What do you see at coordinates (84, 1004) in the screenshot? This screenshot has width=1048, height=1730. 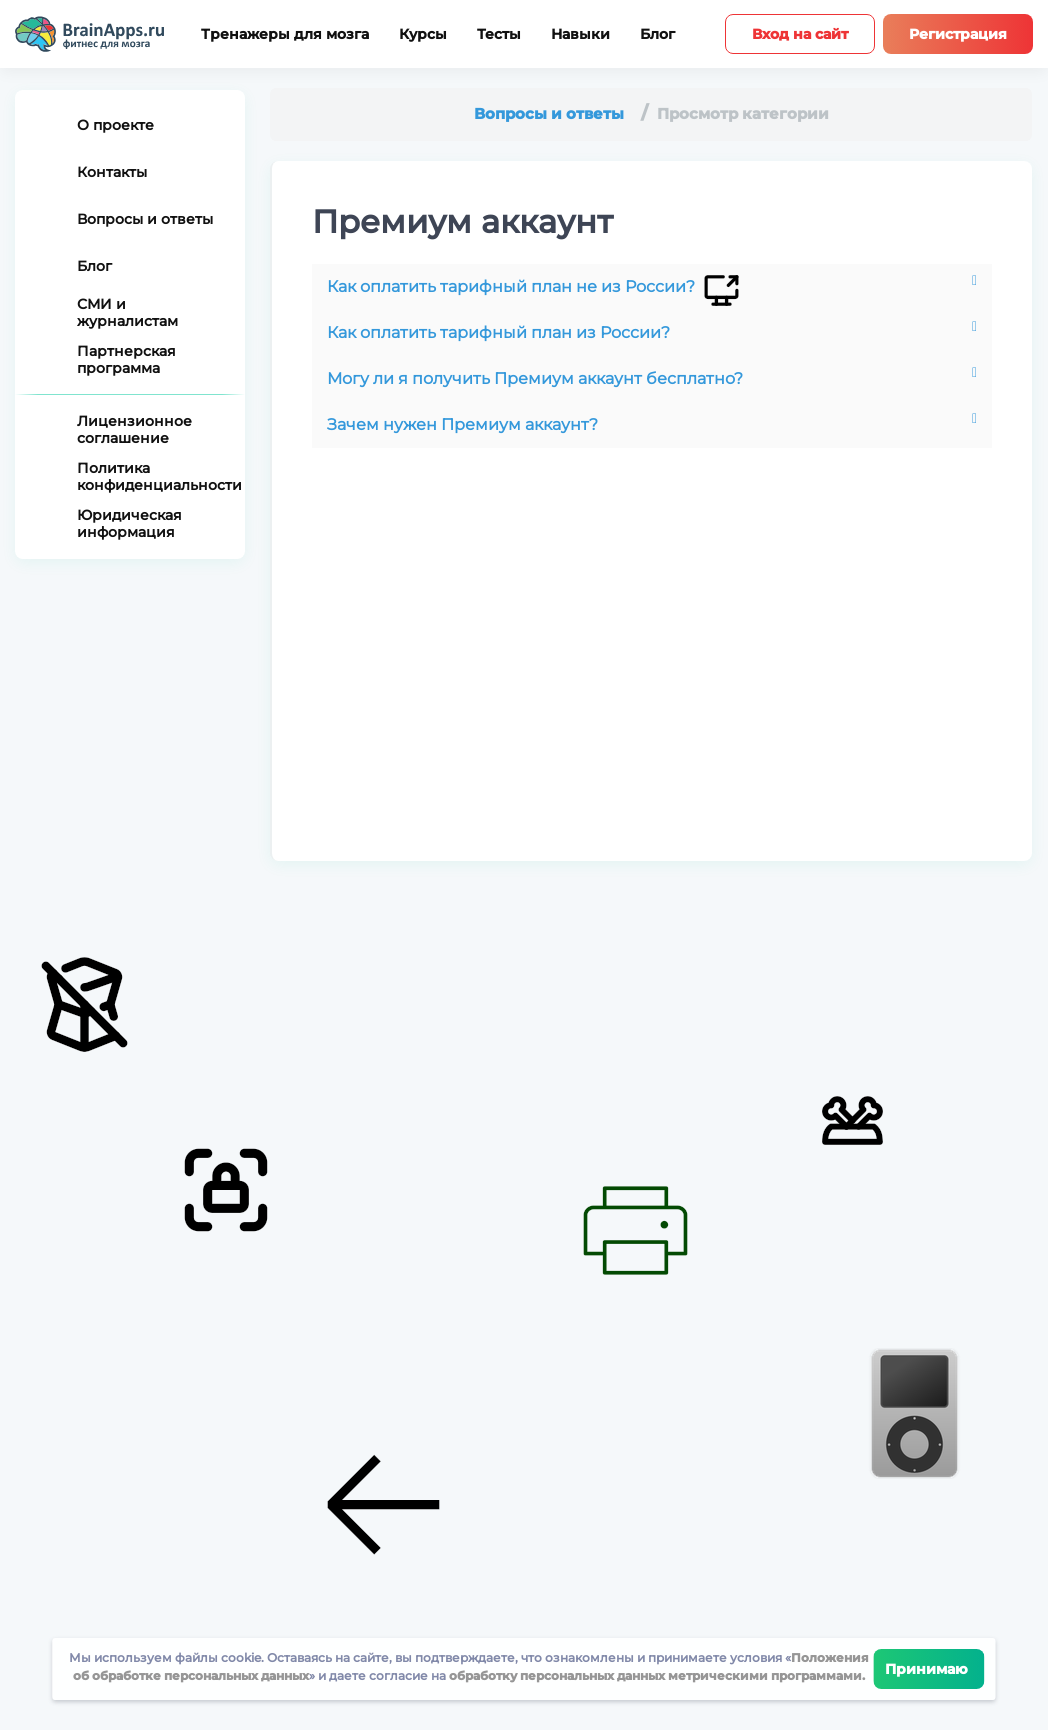 I see `disable 3D object rendering` at bounding box center [84, 1004].